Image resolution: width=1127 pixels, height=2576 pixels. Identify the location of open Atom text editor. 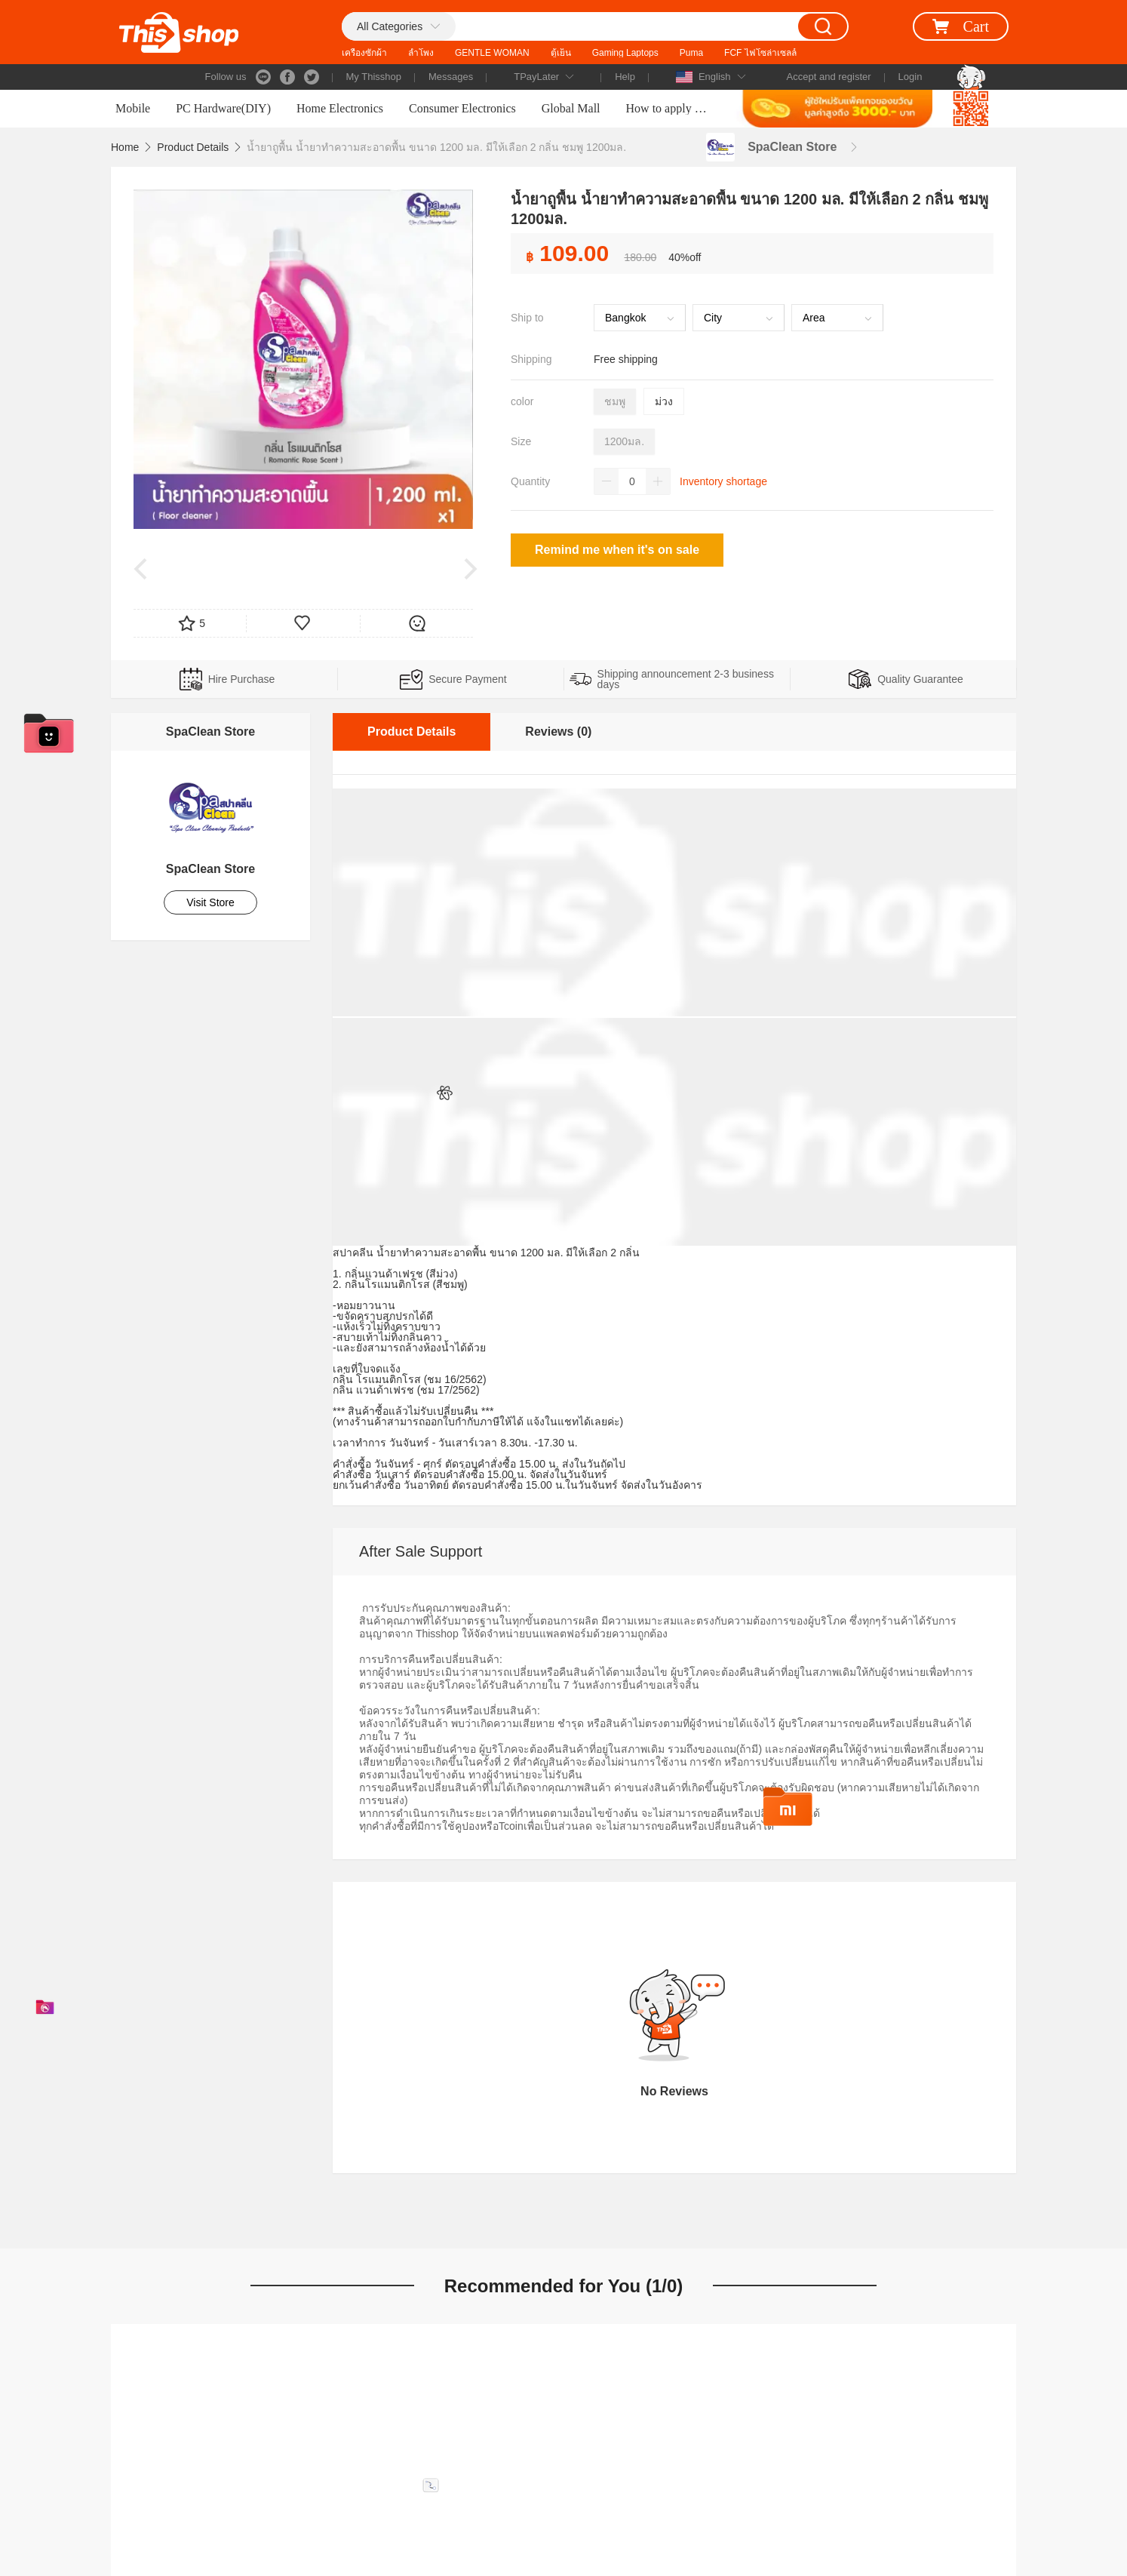
(444, 1093).